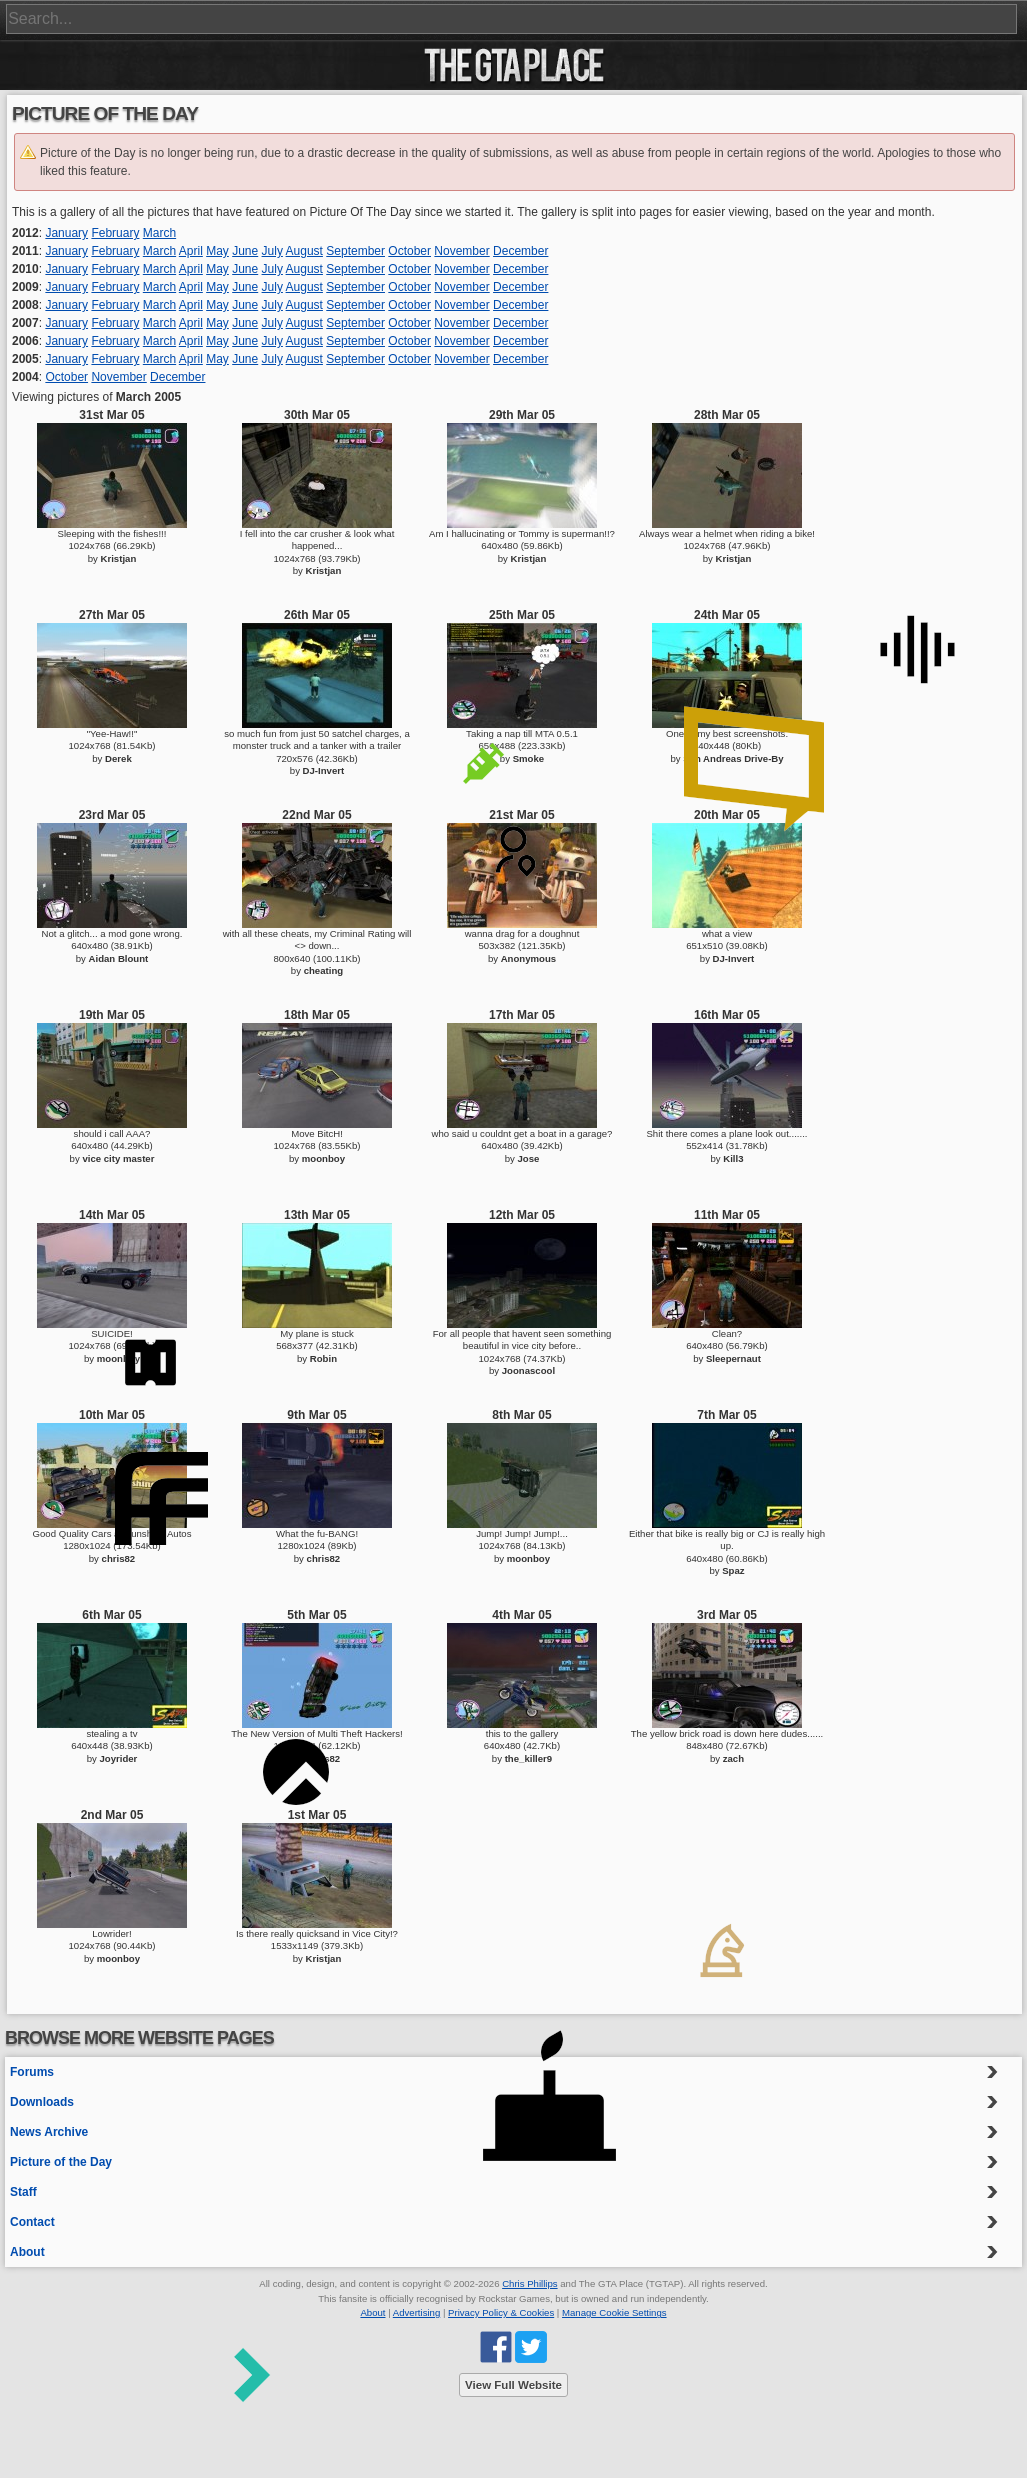 The height and width of the screenshot is (2478, 1027). What do you see at coordinates (296, 1772) in the screenshot?
I see `Rocky Linux logo` at bounding box center [296, 1772].